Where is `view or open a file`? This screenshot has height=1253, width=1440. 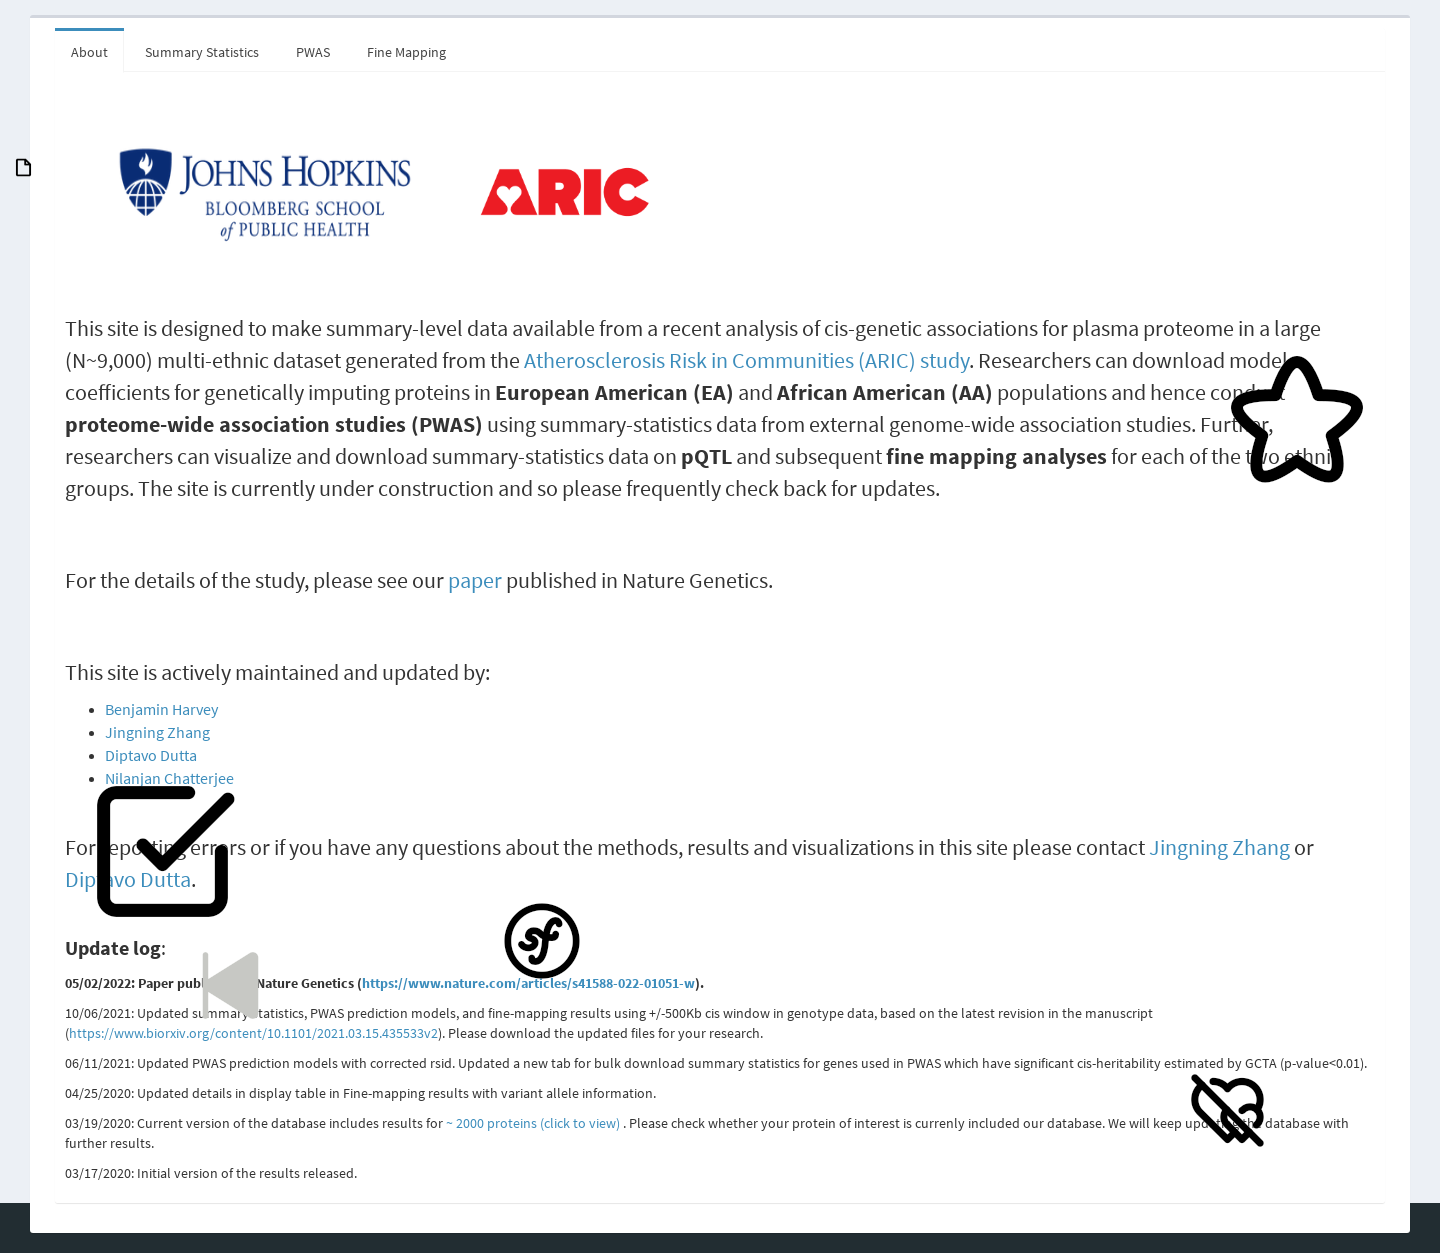
view or open a file is located at coordinates (23, 167).